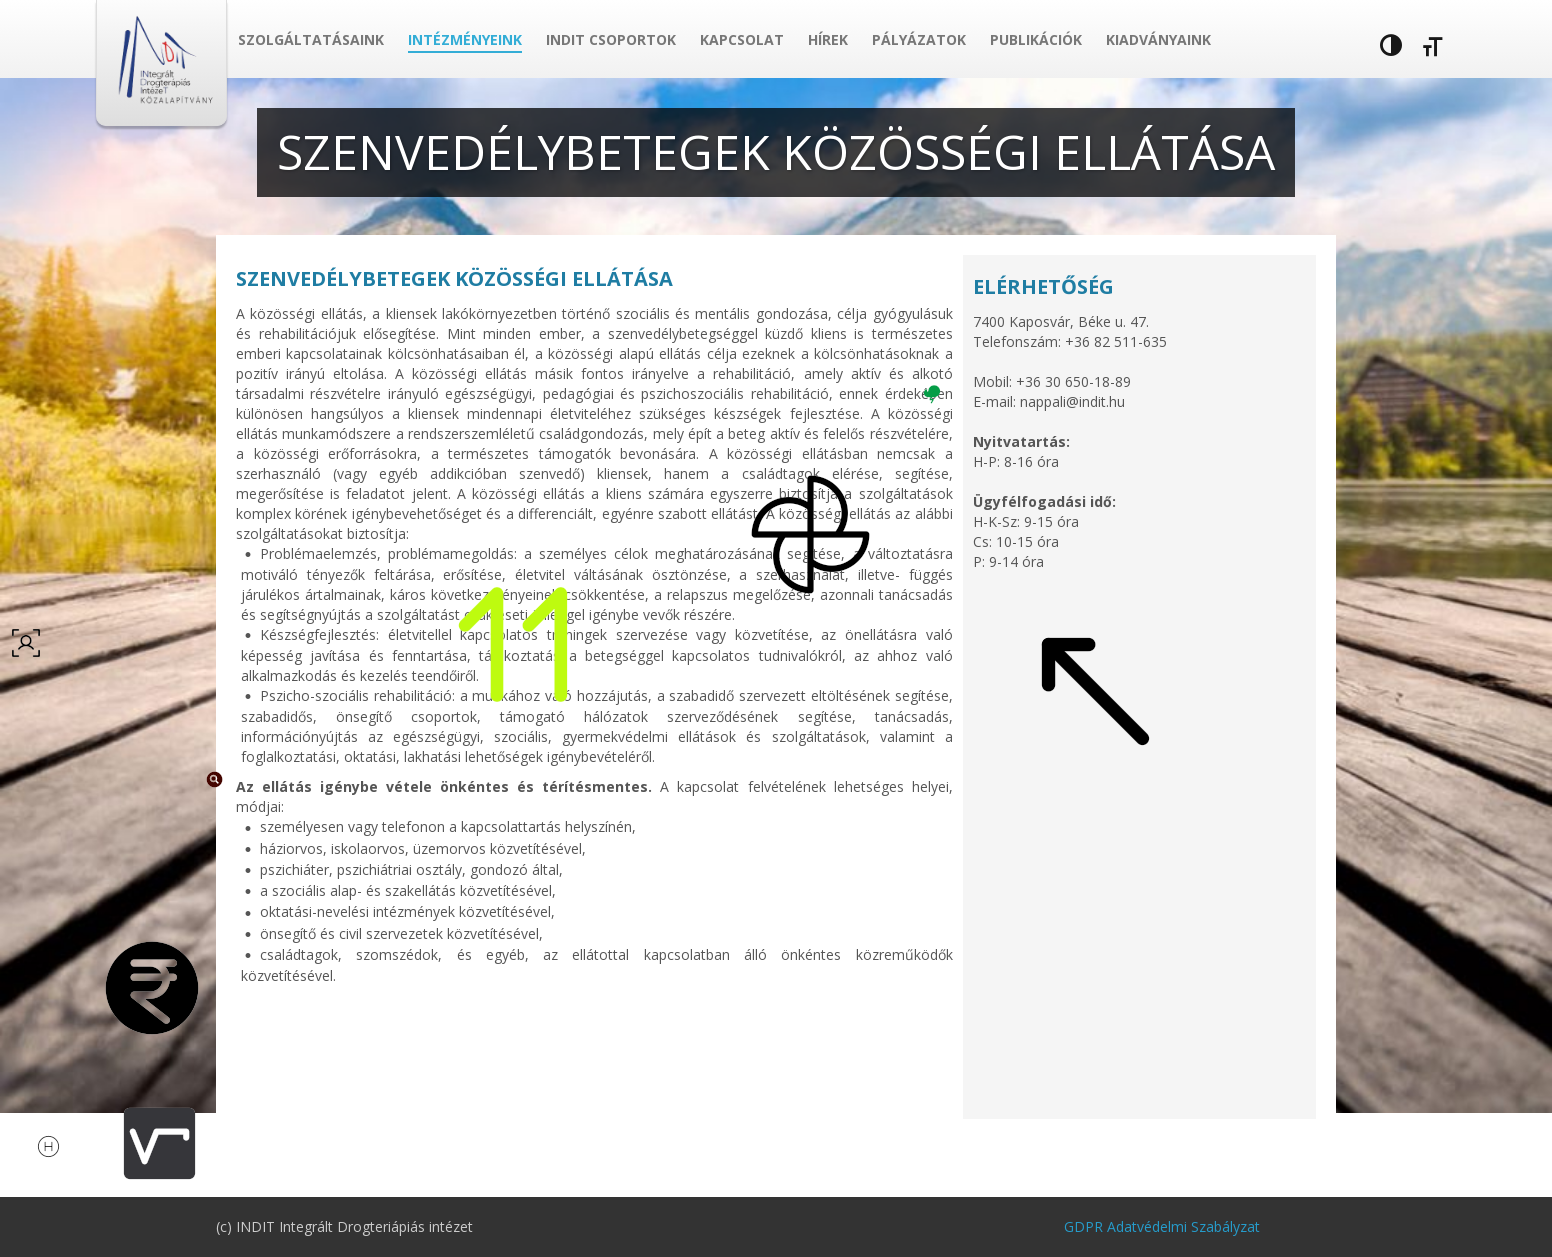 The image size is (1552, 1257). I want to click on view price in Indian rupees, so click(152, 988).